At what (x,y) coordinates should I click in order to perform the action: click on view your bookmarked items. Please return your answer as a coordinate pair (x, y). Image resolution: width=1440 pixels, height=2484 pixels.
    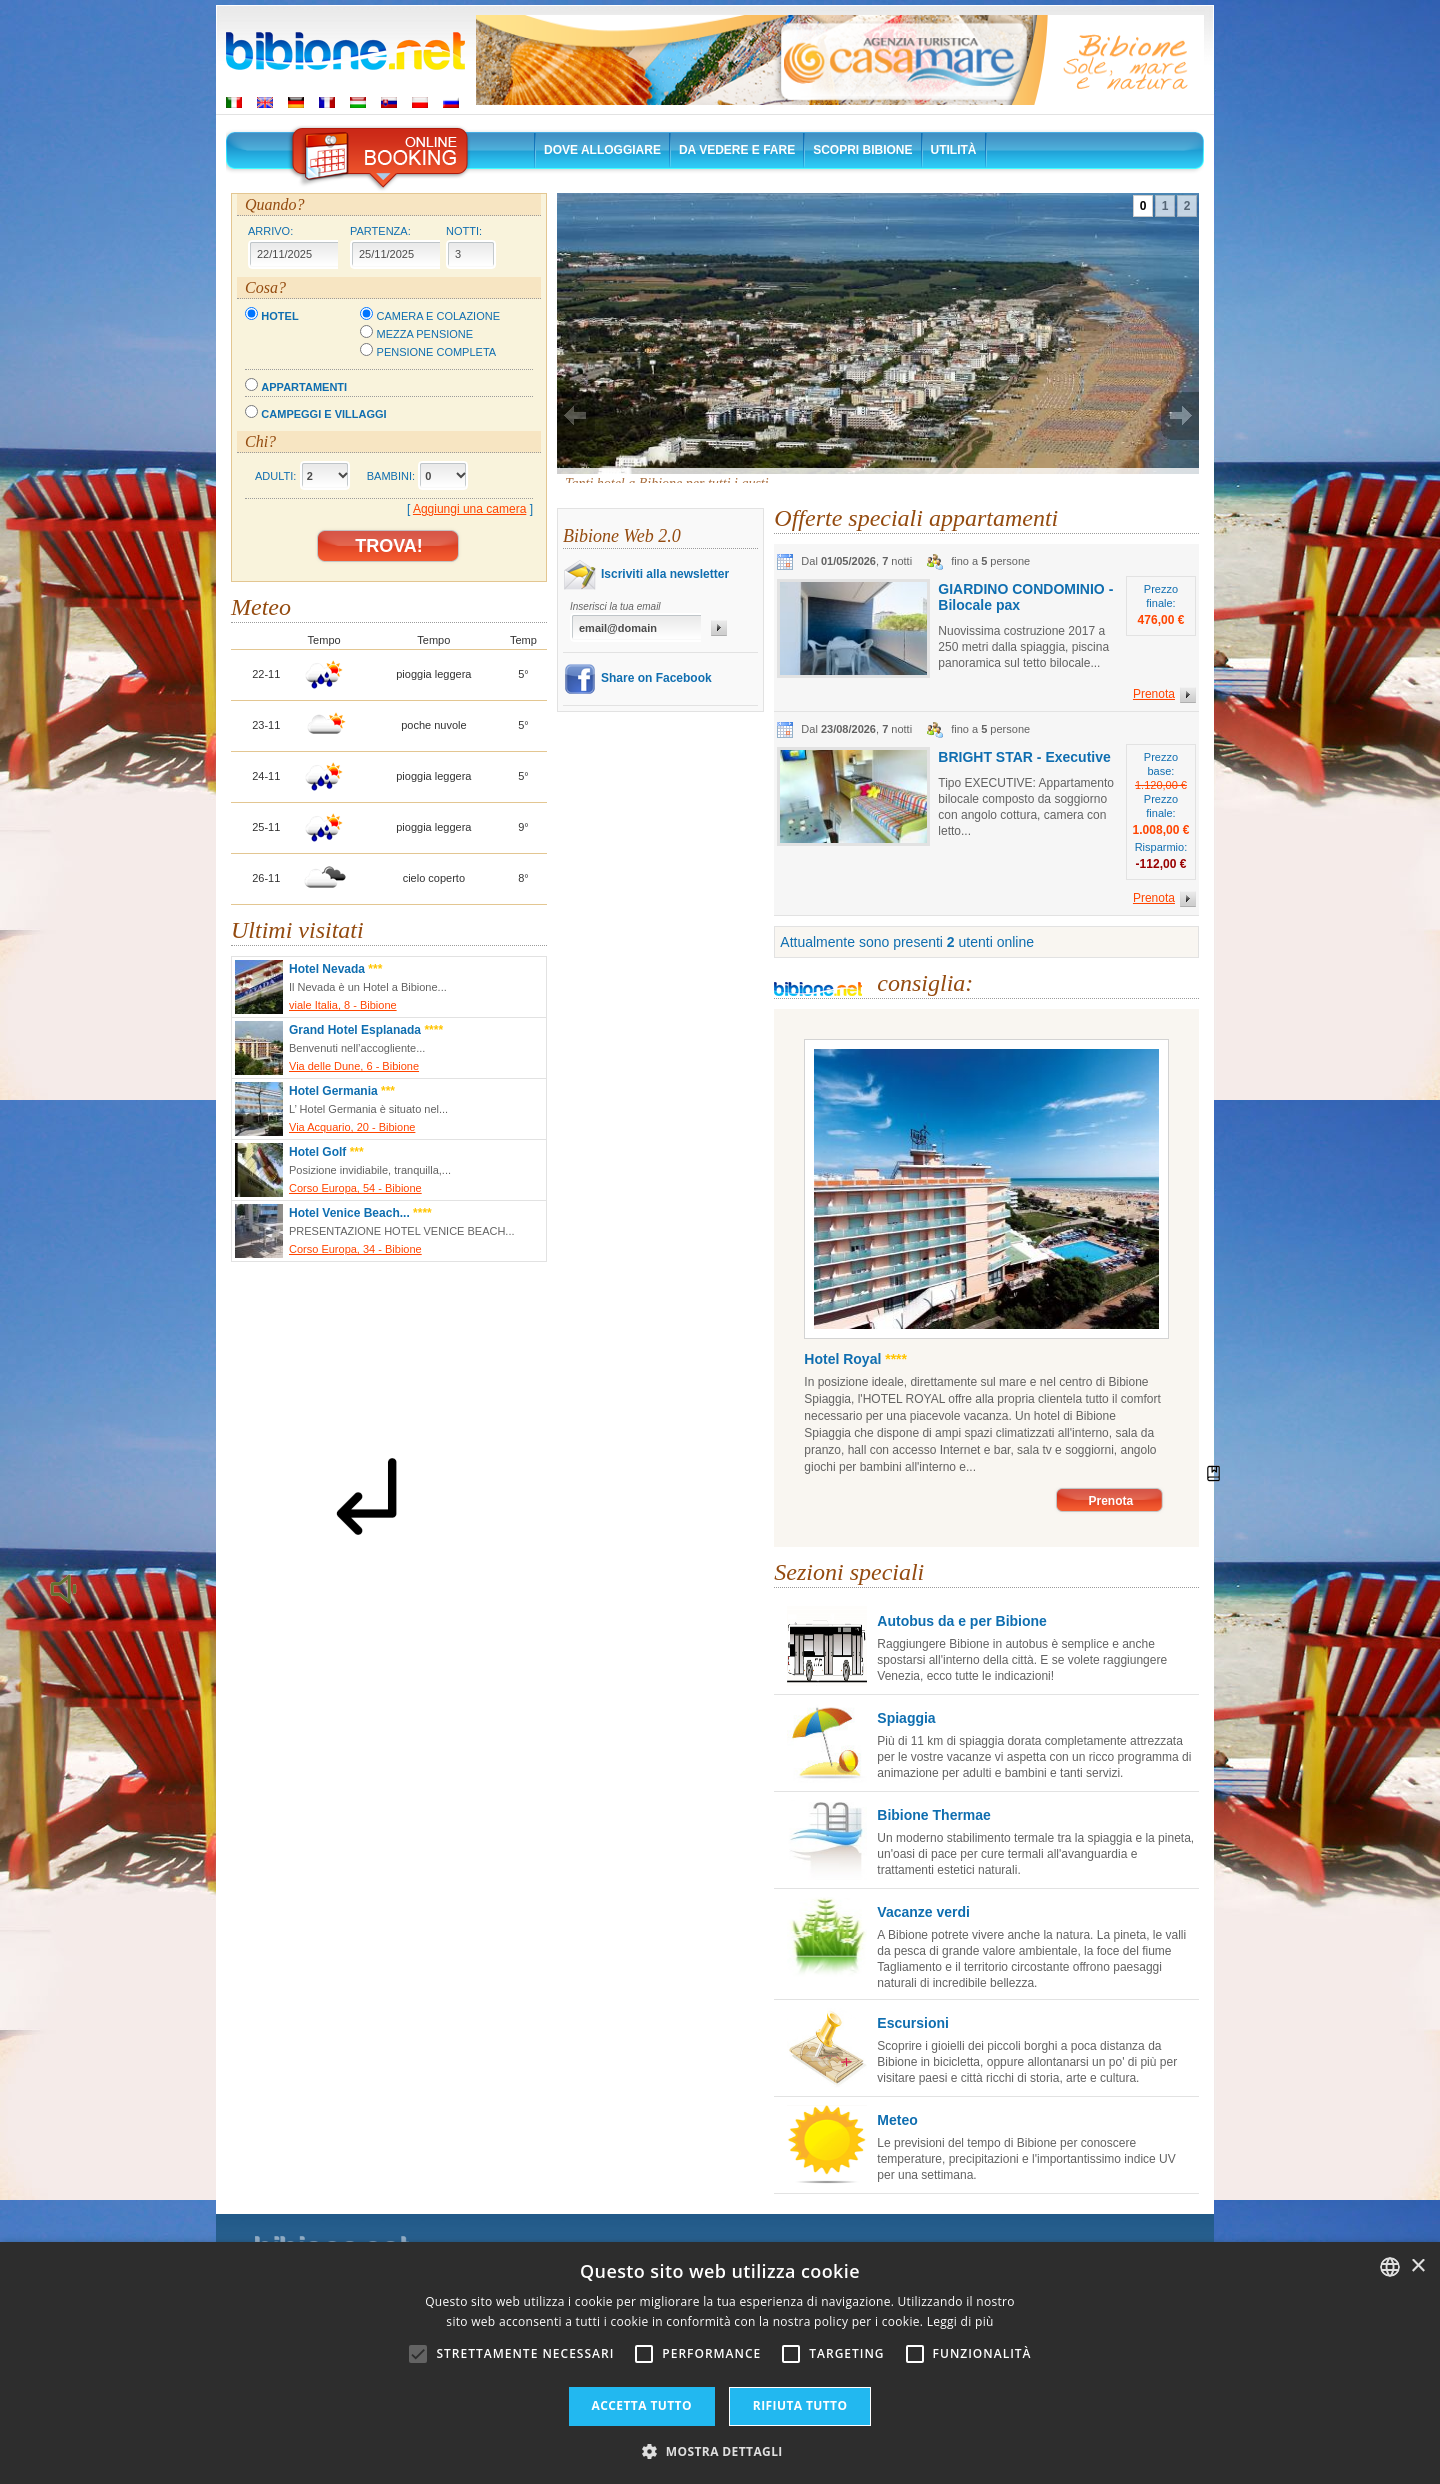
    Looking at the image, I should click on (1213, 1473).